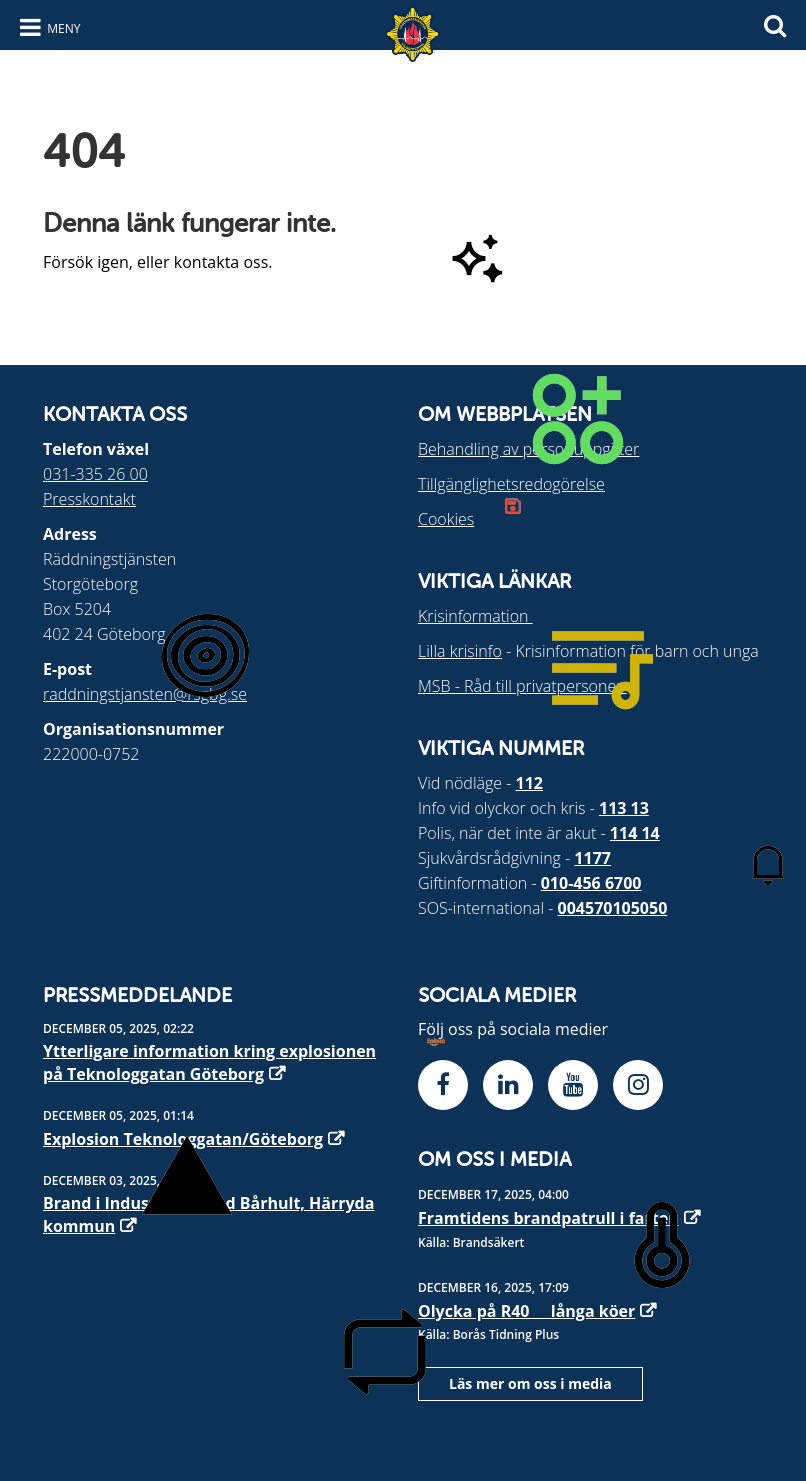 The image size is (806, 1481). What do you see at coordinates (598, 668) in the screenshot?
I see `view your playlist` at bounding box center [598, 668].